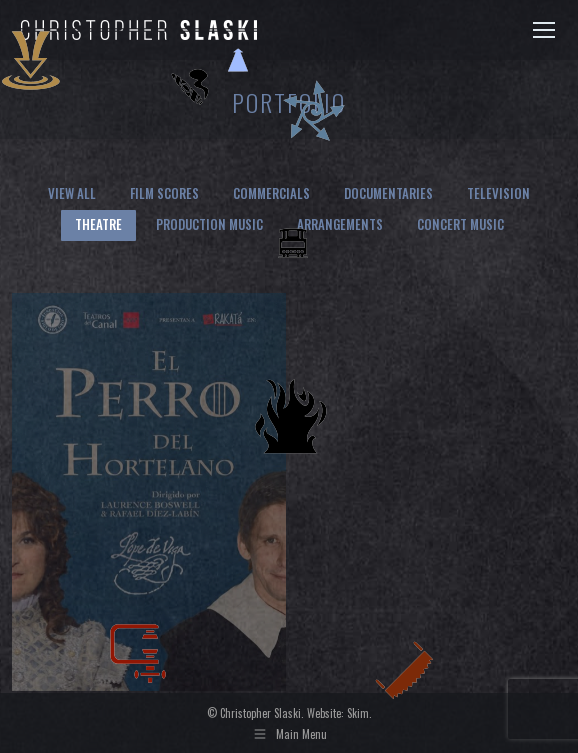 The height and width of the screenshot is (753, 578). What do you see at coordinates (314, 111) in the screenshot?
I see `indicates chaos or randomness effect` at bounding box center [314, 111].